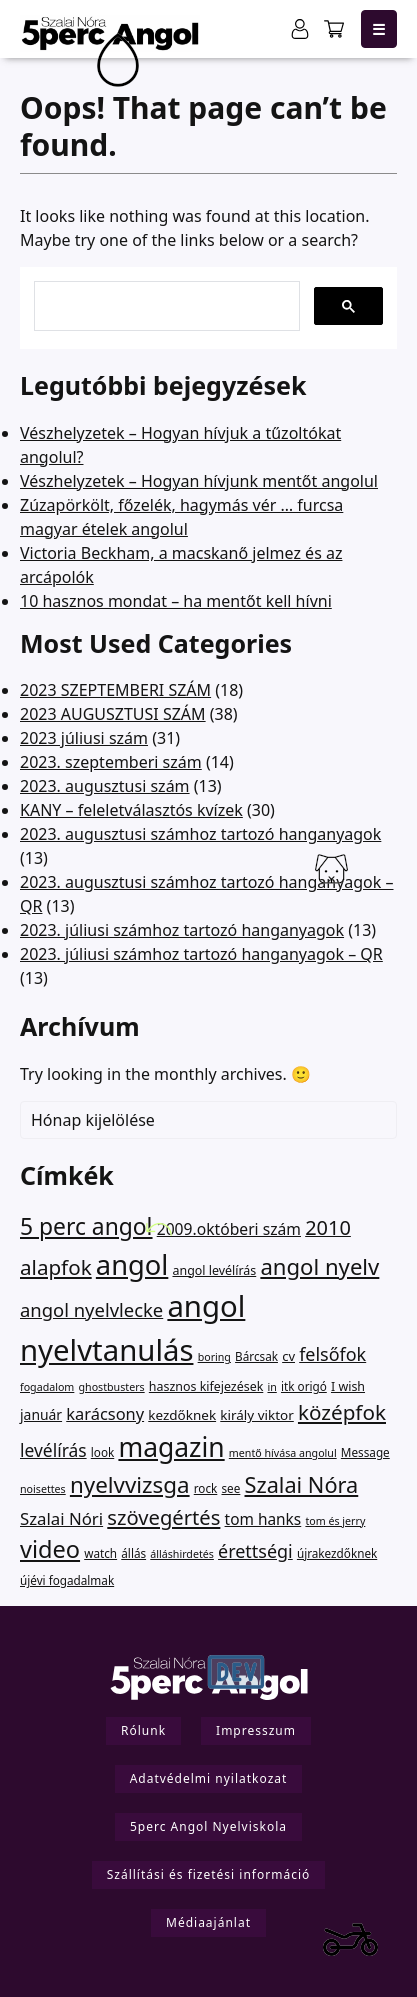 The width and height of the screenshot is (417, 1997). What do you see at coordinates (350, 1940) in the screenshot?
I see `select motorcycle as vehicle type` at bounding box center [350, 1940].